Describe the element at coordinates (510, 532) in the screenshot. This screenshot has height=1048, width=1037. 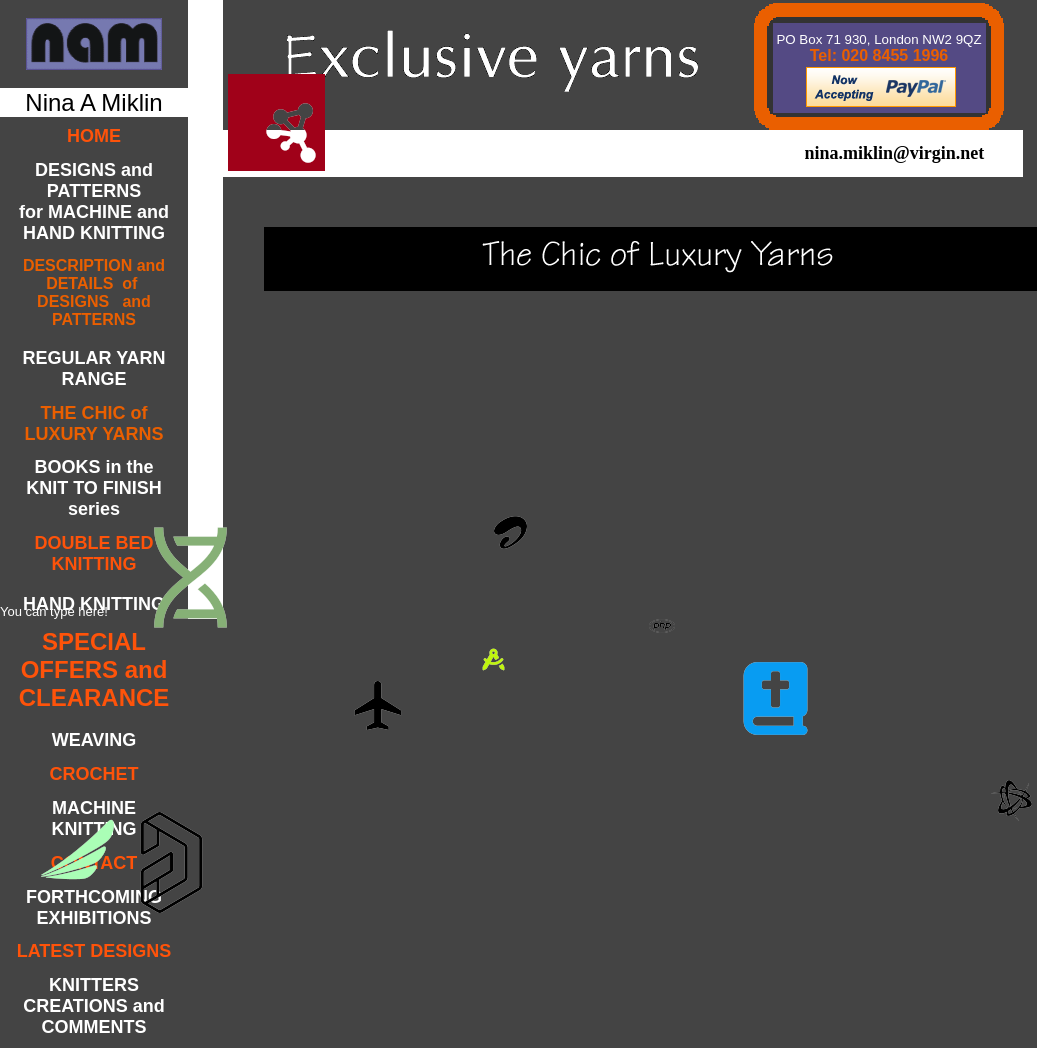
I see `airtel app or service` at that location.